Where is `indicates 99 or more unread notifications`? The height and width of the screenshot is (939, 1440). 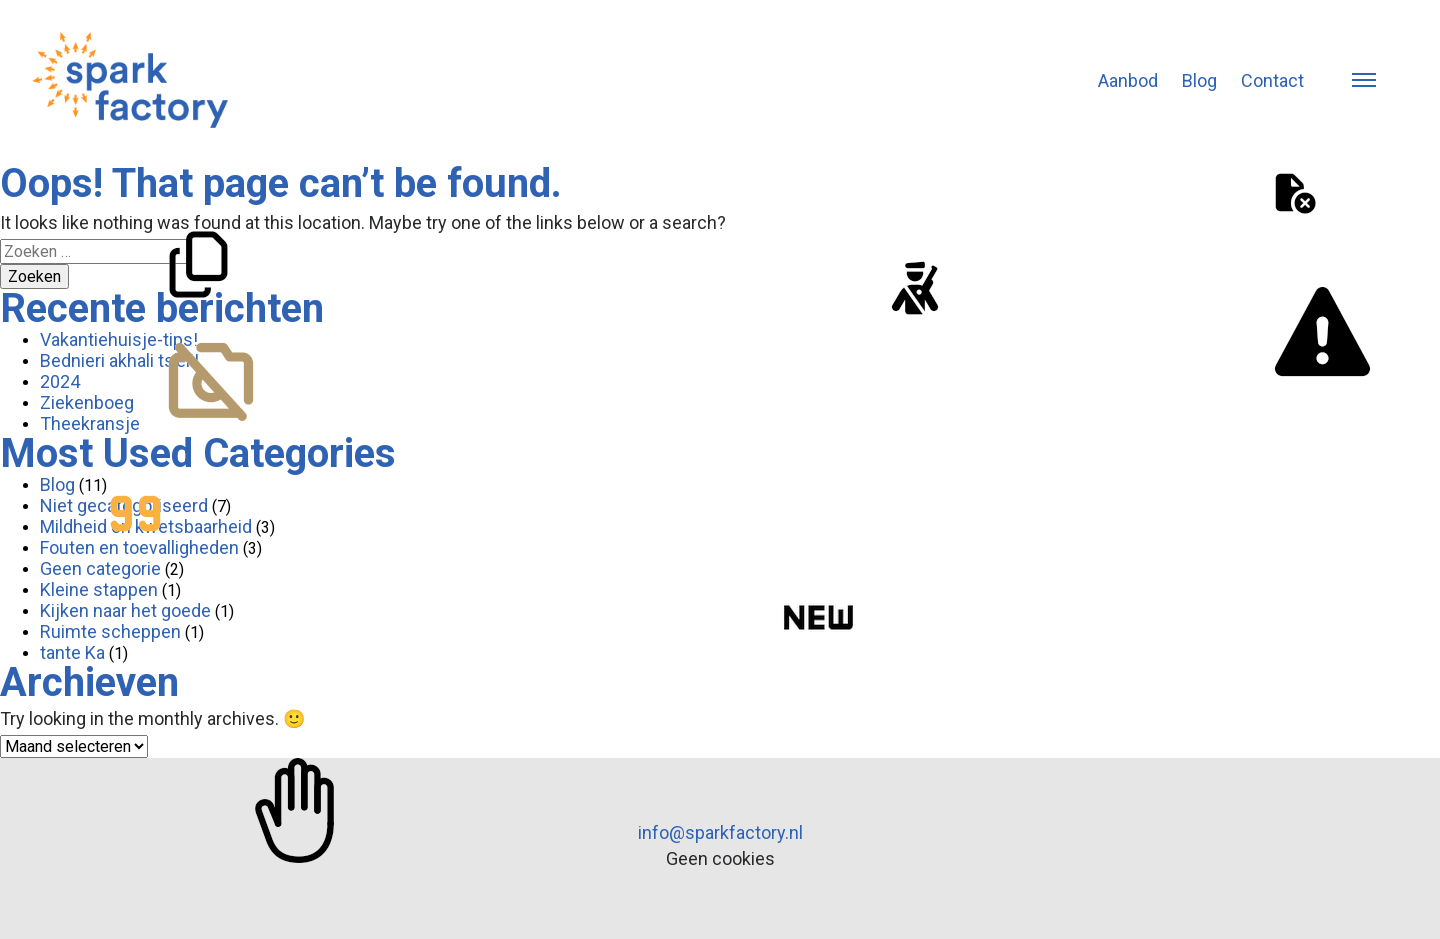
indicates 99 or more unread notifications is located at coordinates (135, 513).